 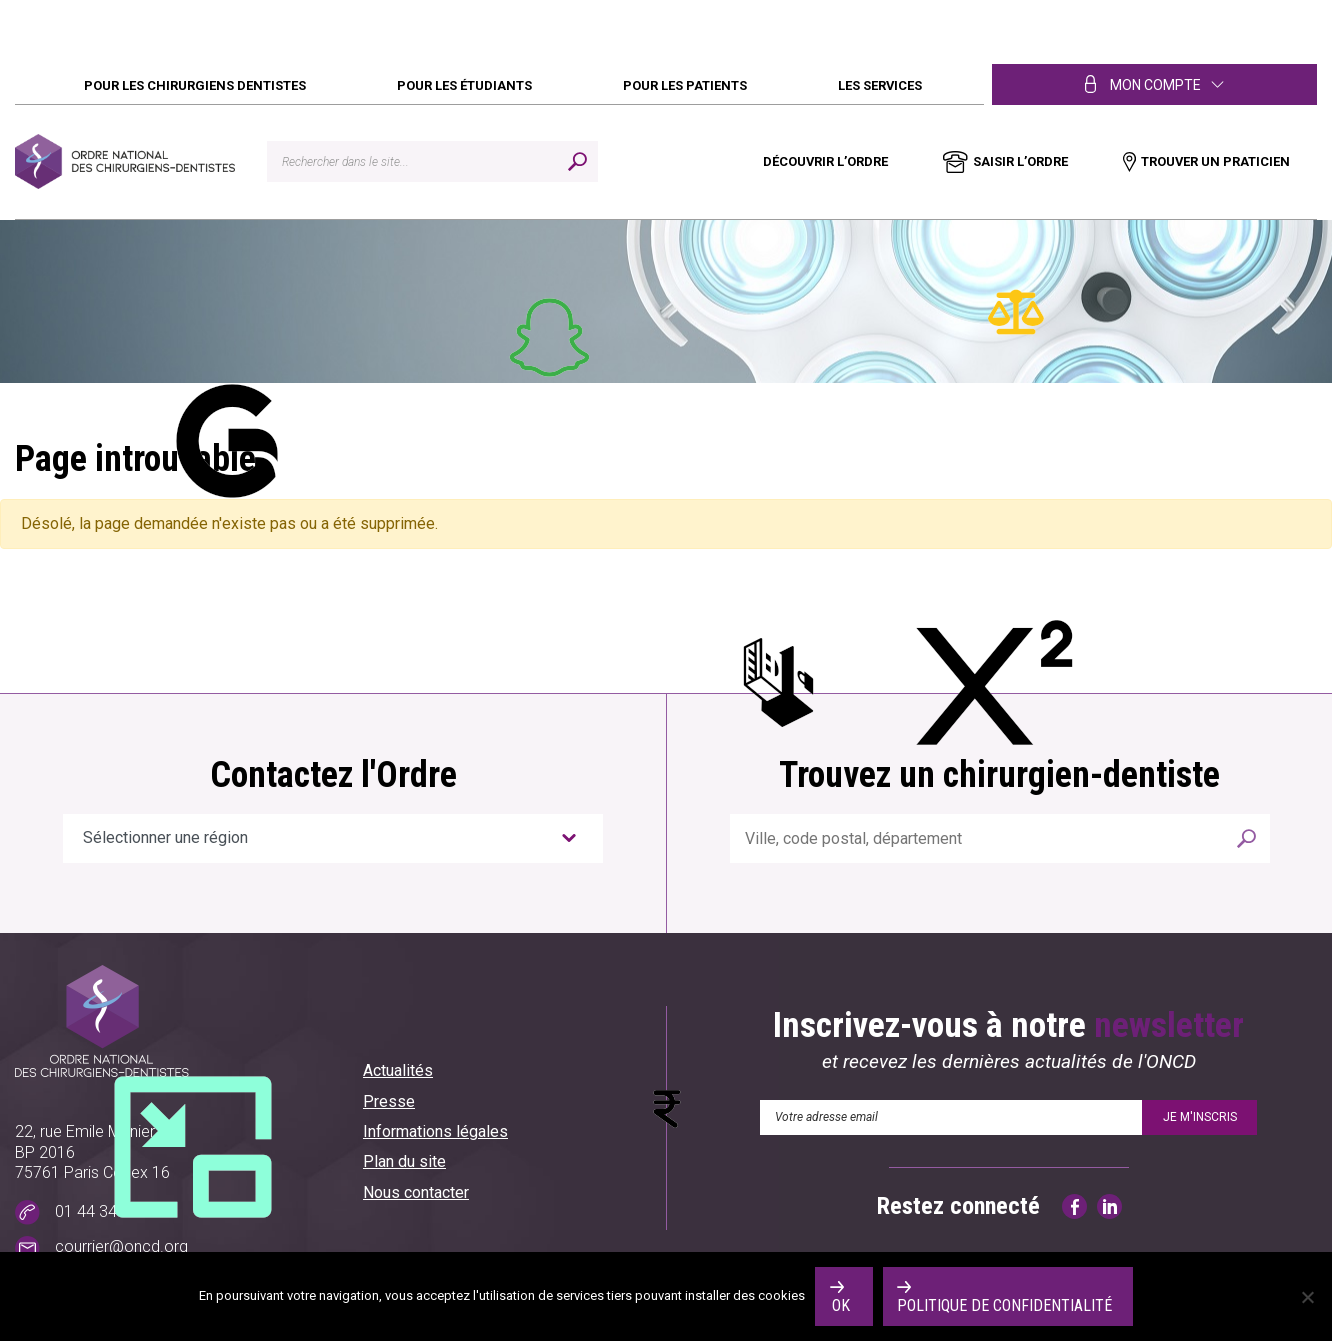 What do you see at coordinates (667, 1109) in the screenshot?
I see `indicates price or payment in Indian rupees` at bounding box center [667, 1109].